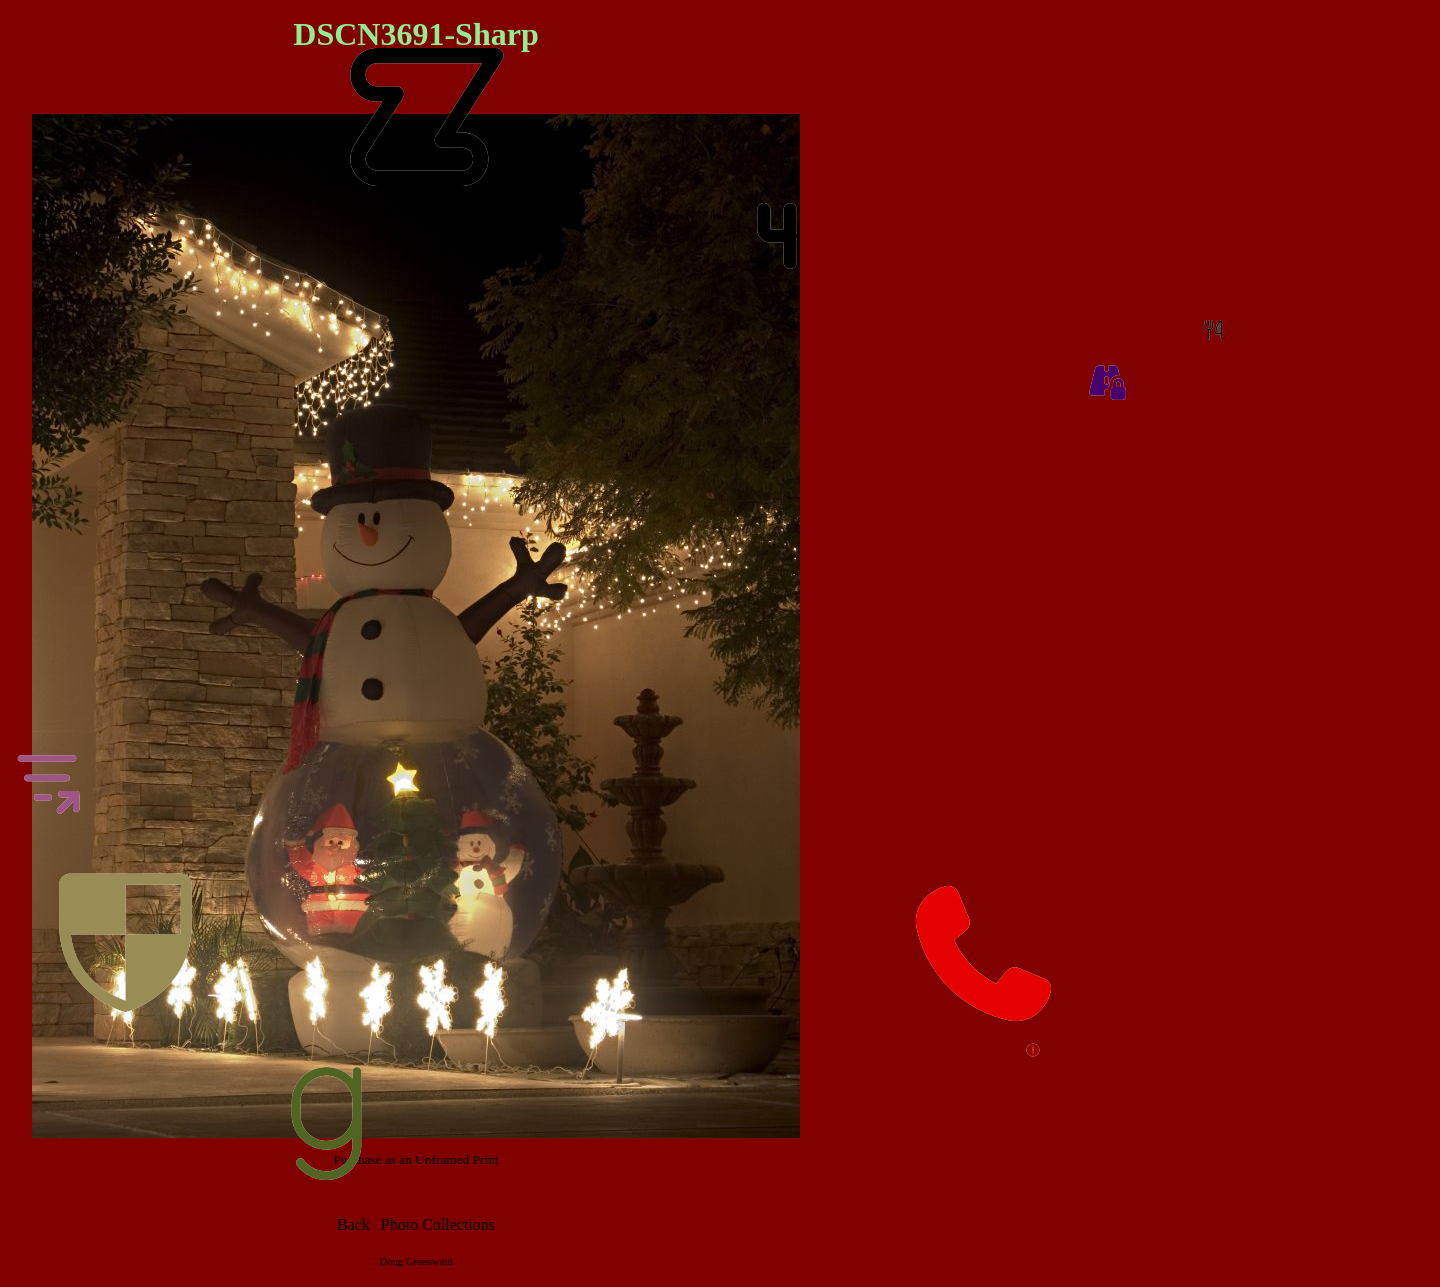 The width and height of the screenshot is (1440, 1287). What do you see at coordinates (1033, 1050) in the screenshot?
I see `indicates a warning or alert requiring attention` at bounding box center [1033, 1050].